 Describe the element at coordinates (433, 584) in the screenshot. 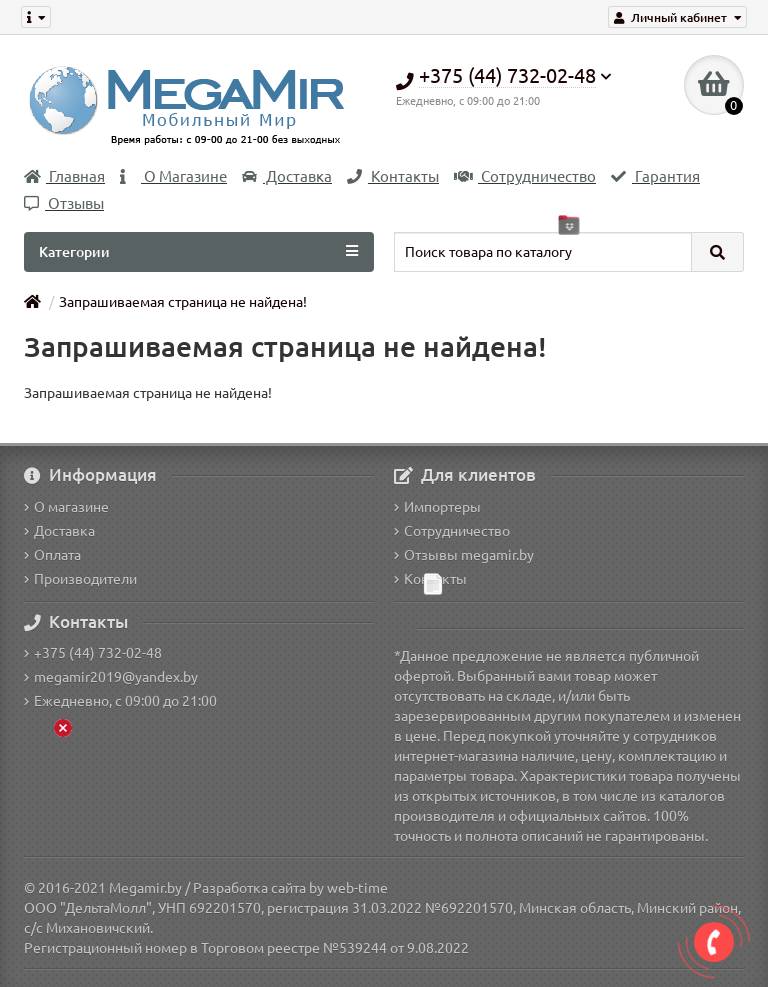

I see `open a text document` at that location.